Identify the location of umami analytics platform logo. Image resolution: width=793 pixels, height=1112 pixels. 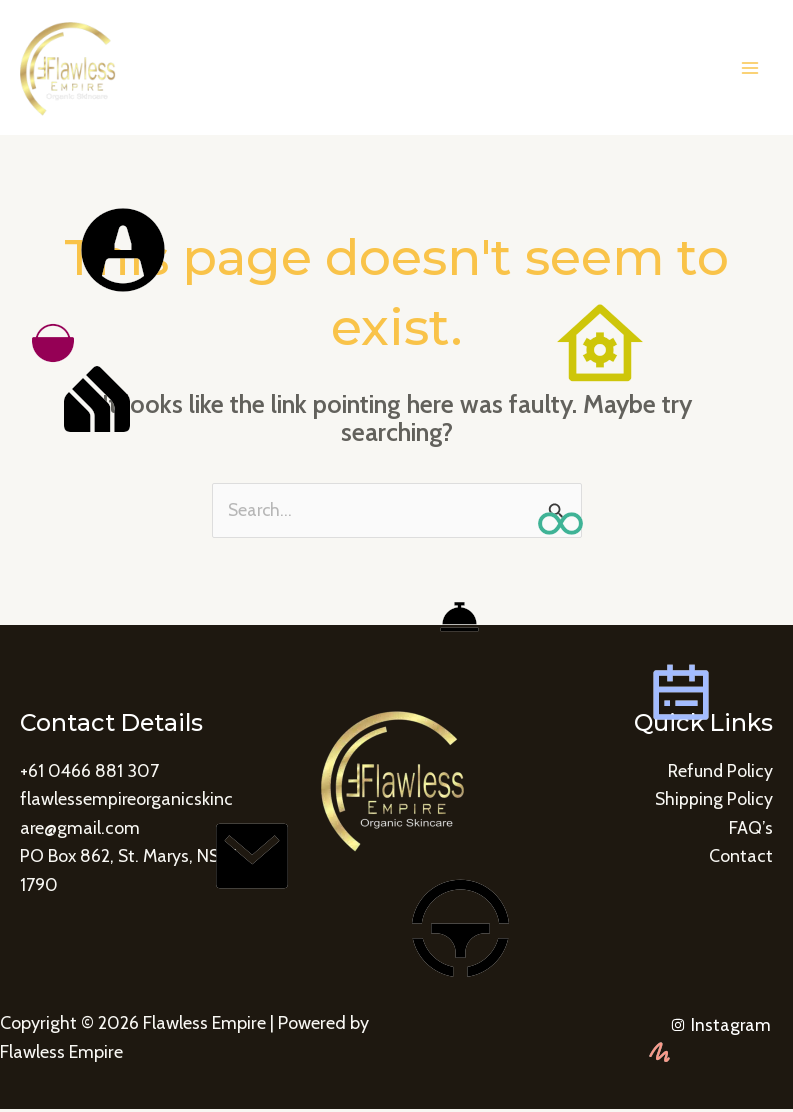
(53, 343).